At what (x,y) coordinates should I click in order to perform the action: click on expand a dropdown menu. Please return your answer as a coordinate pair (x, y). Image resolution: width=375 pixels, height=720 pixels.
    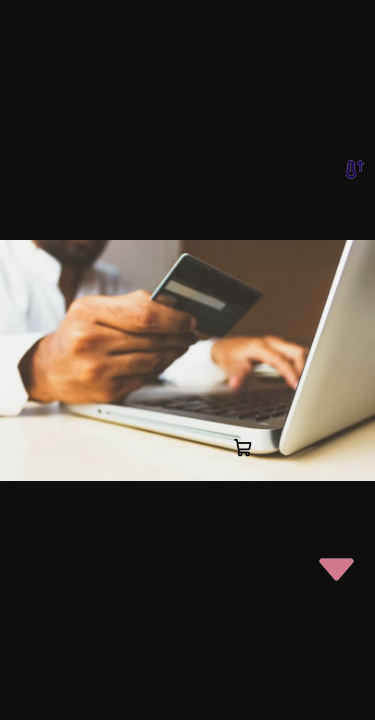
    Looking at the image, I should click on (336, 569).